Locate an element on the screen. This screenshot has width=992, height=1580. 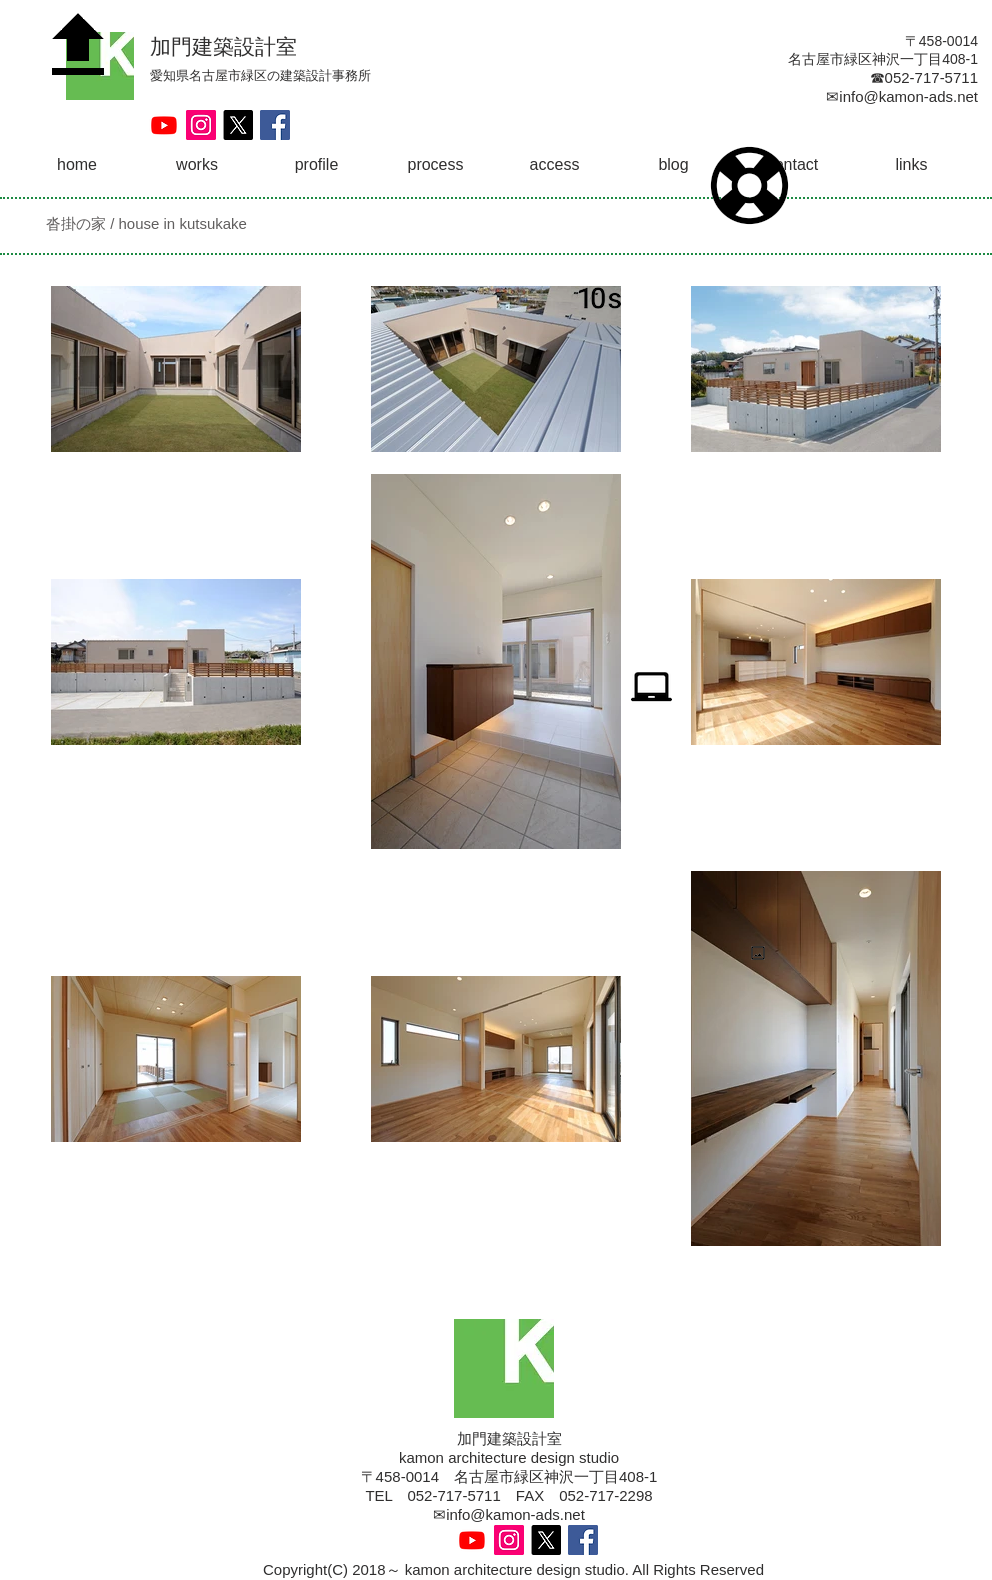
upload a file is located at coordinates (78, 46).